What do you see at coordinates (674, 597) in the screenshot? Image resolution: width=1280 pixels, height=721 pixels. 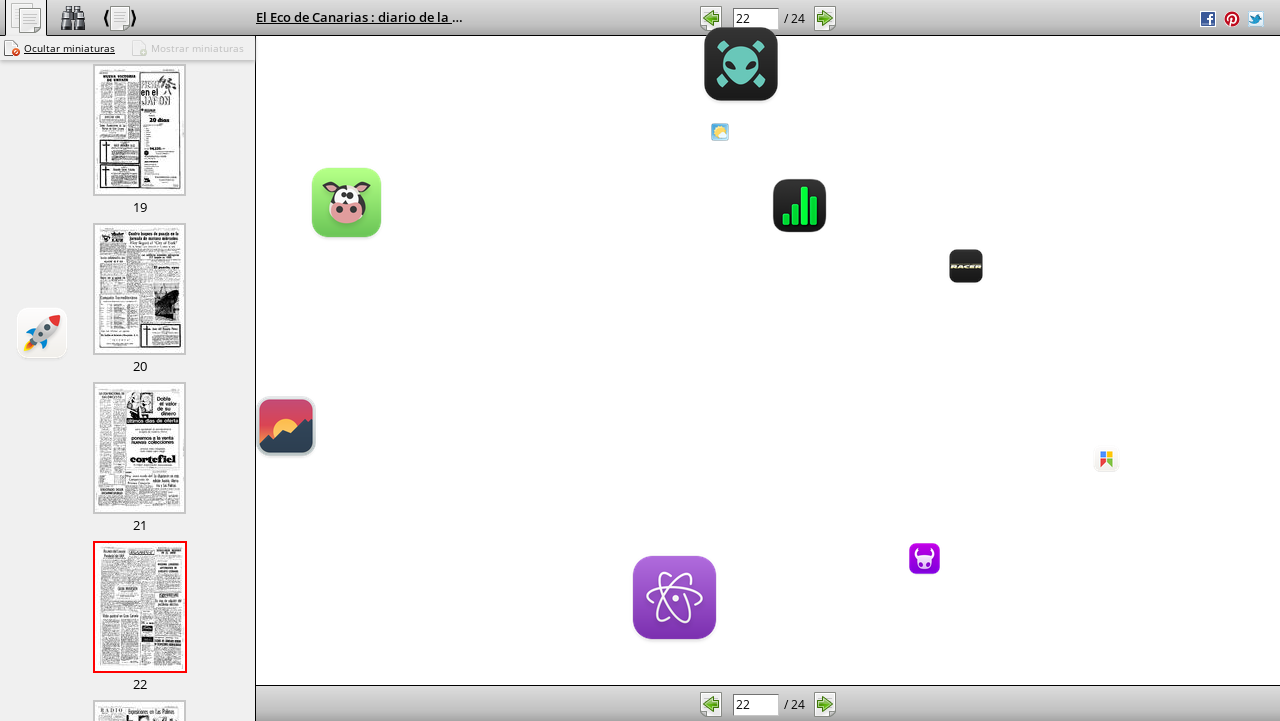 I see `open atom nightly text editor` at bounding box center [674, 597].